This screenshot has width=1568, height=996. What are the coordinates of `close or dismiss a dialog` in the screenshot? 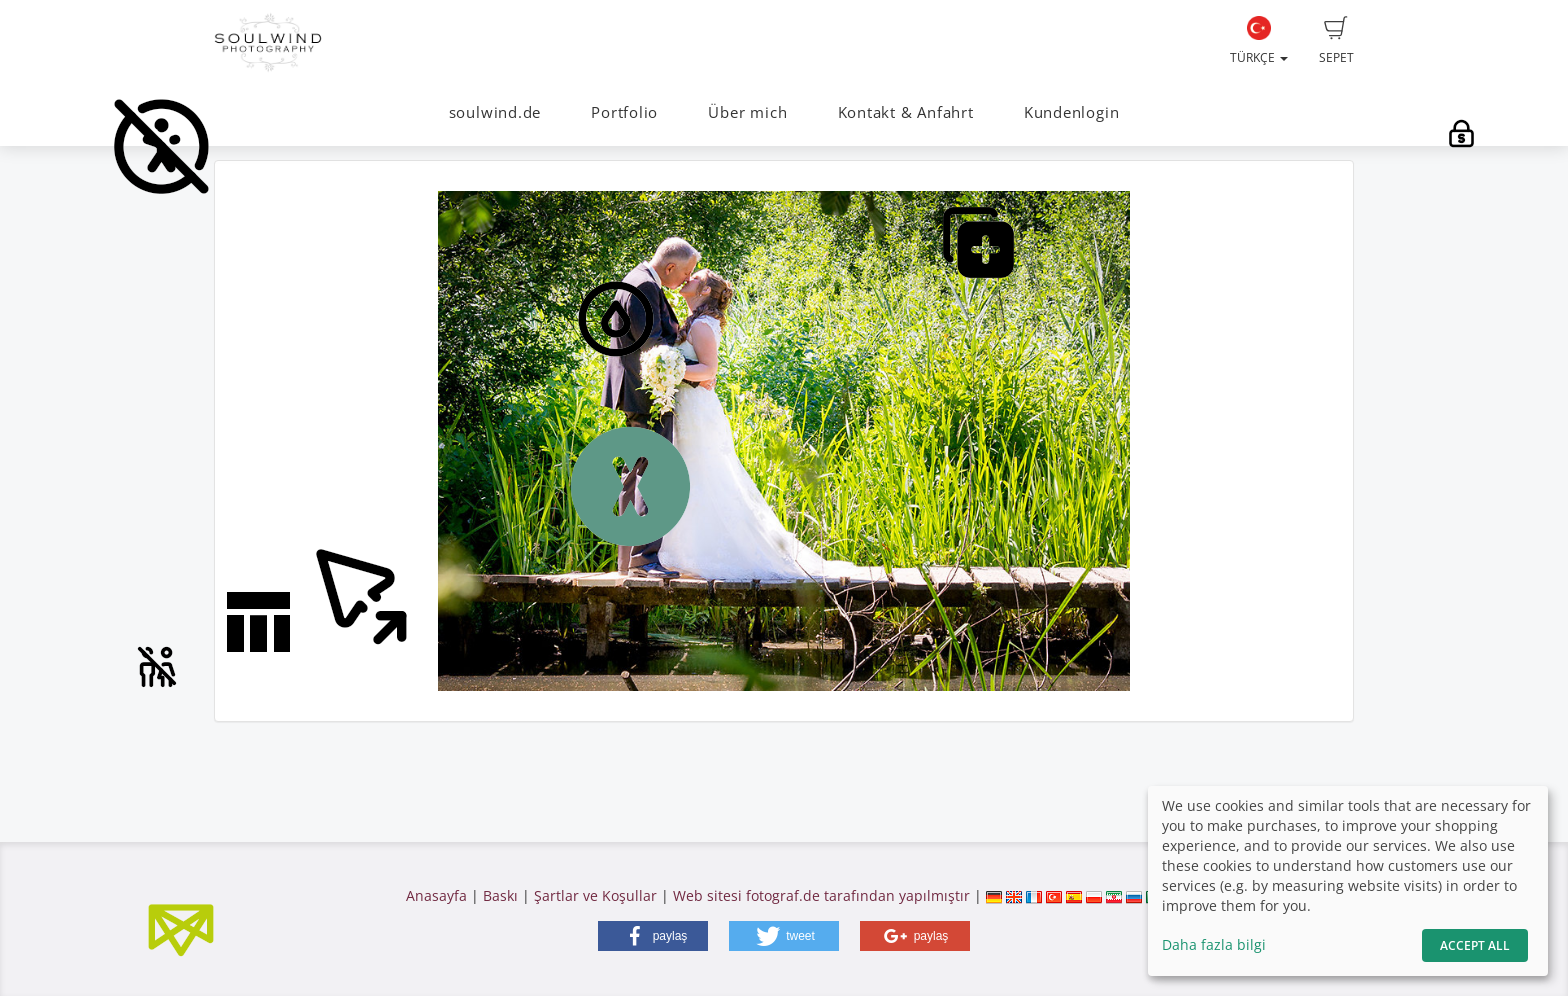 It's located at (630, 486).